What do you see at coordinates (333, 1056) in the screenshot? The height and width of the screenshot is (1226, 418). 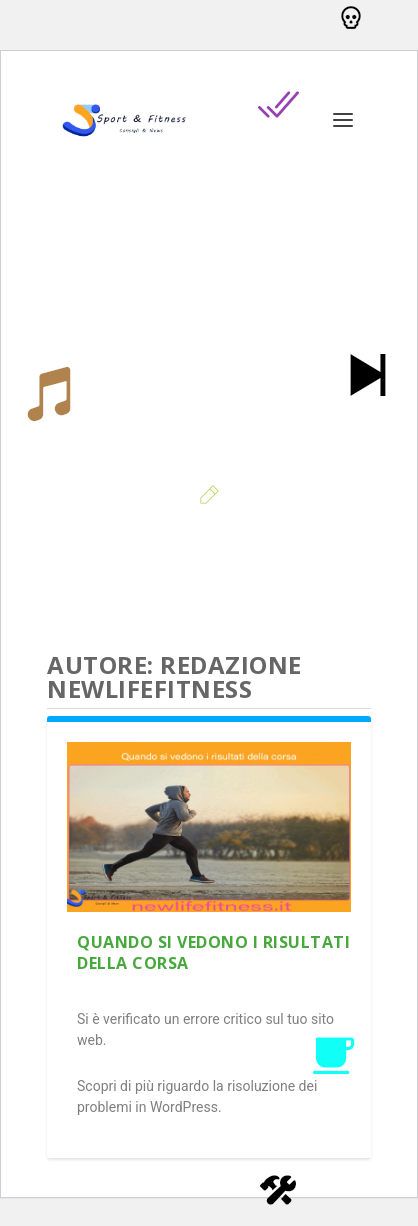 I see `find nearby coffee shops or cafes` at bounding box center [333, 1056].